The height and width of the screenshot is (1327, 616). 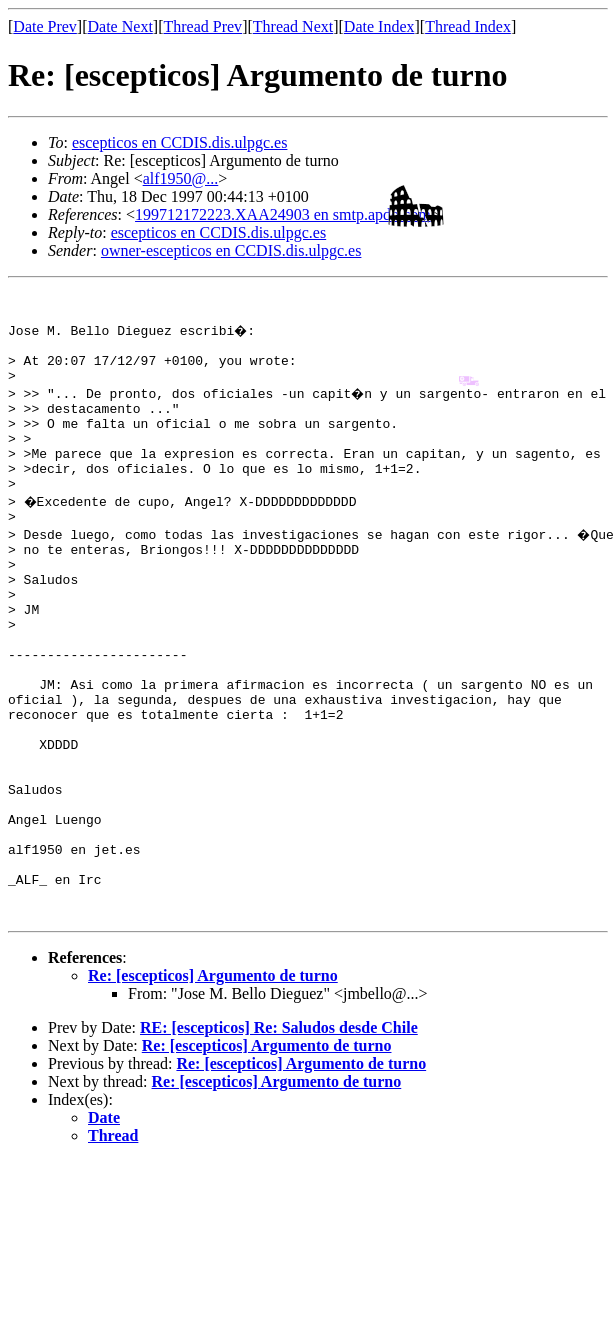 What do you see at coordinates (416, 206) in the screenshot?
I see `view historical landmarks or monuments` at bounding box center [416, 206].